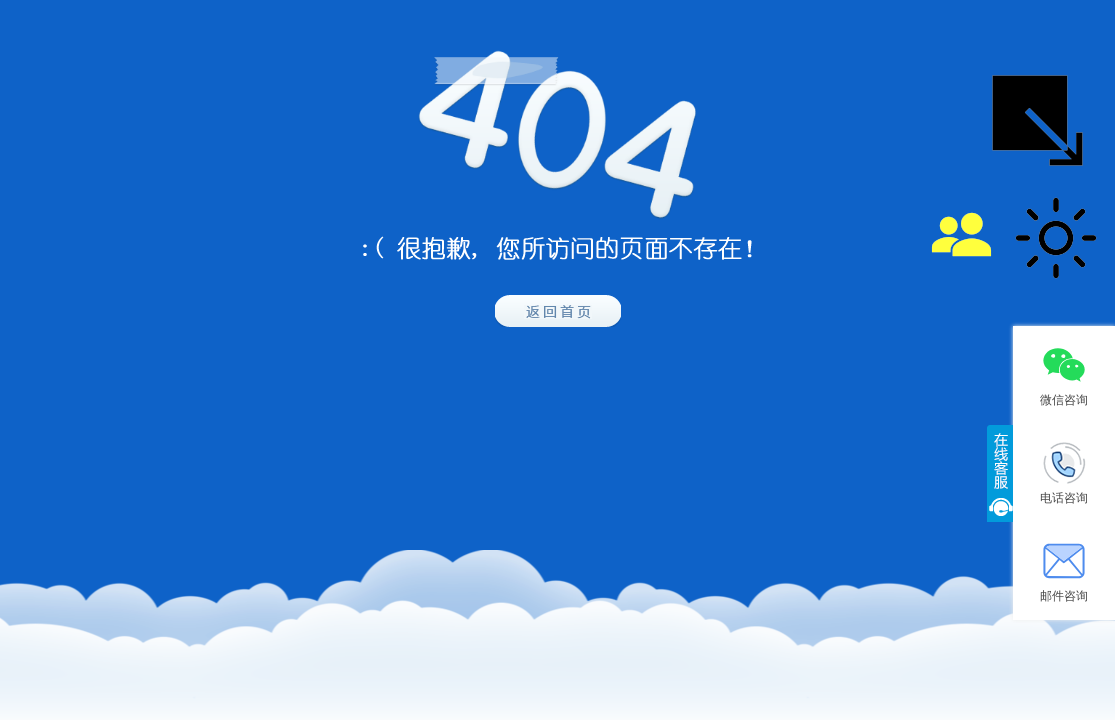  What do you see at coordinates (961, 234) in the screenshot?
I see `view contacts or people list` at bounding box center [961, 234].